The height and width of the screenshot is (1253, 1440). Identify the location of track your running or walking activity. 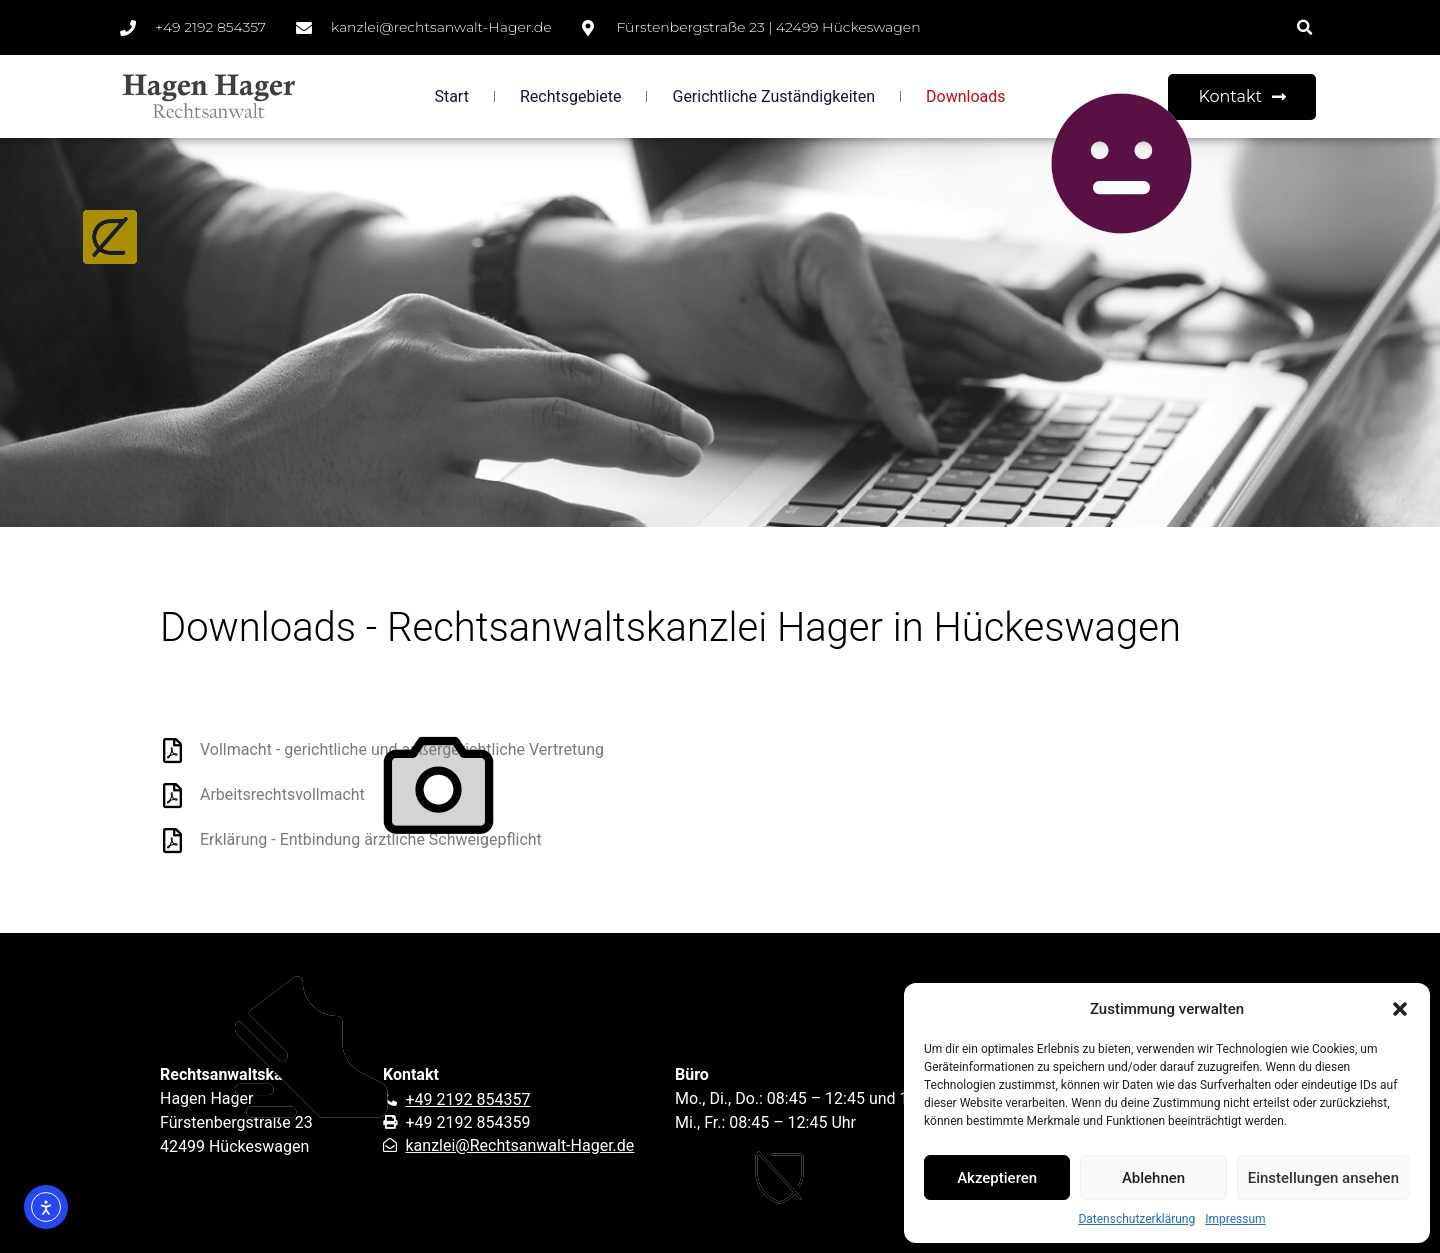
(308, 1055).